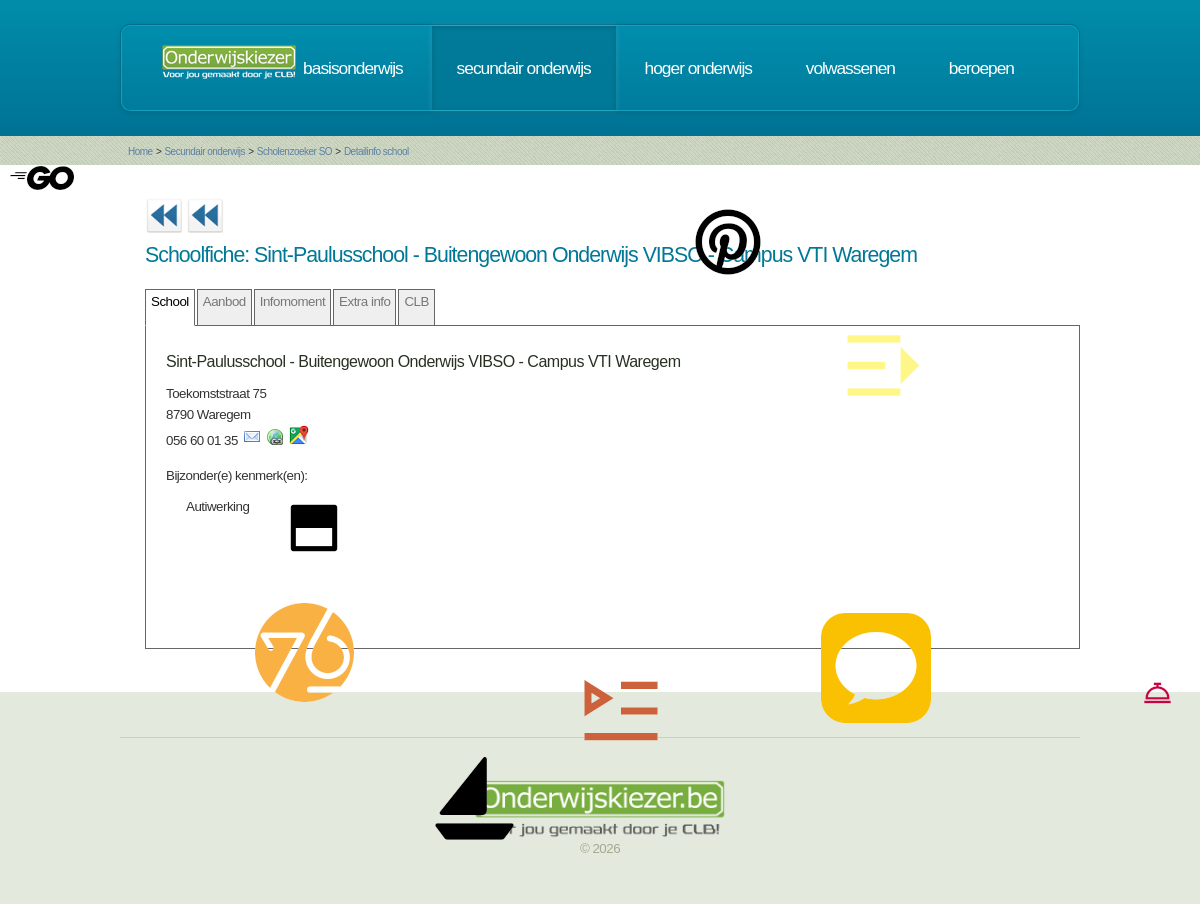 This screenshot has height=904, width=1200. What do you see at coordinates (42, 178) in the screenshot?
I see `go programming language logo` at bounding box center [42, 178].